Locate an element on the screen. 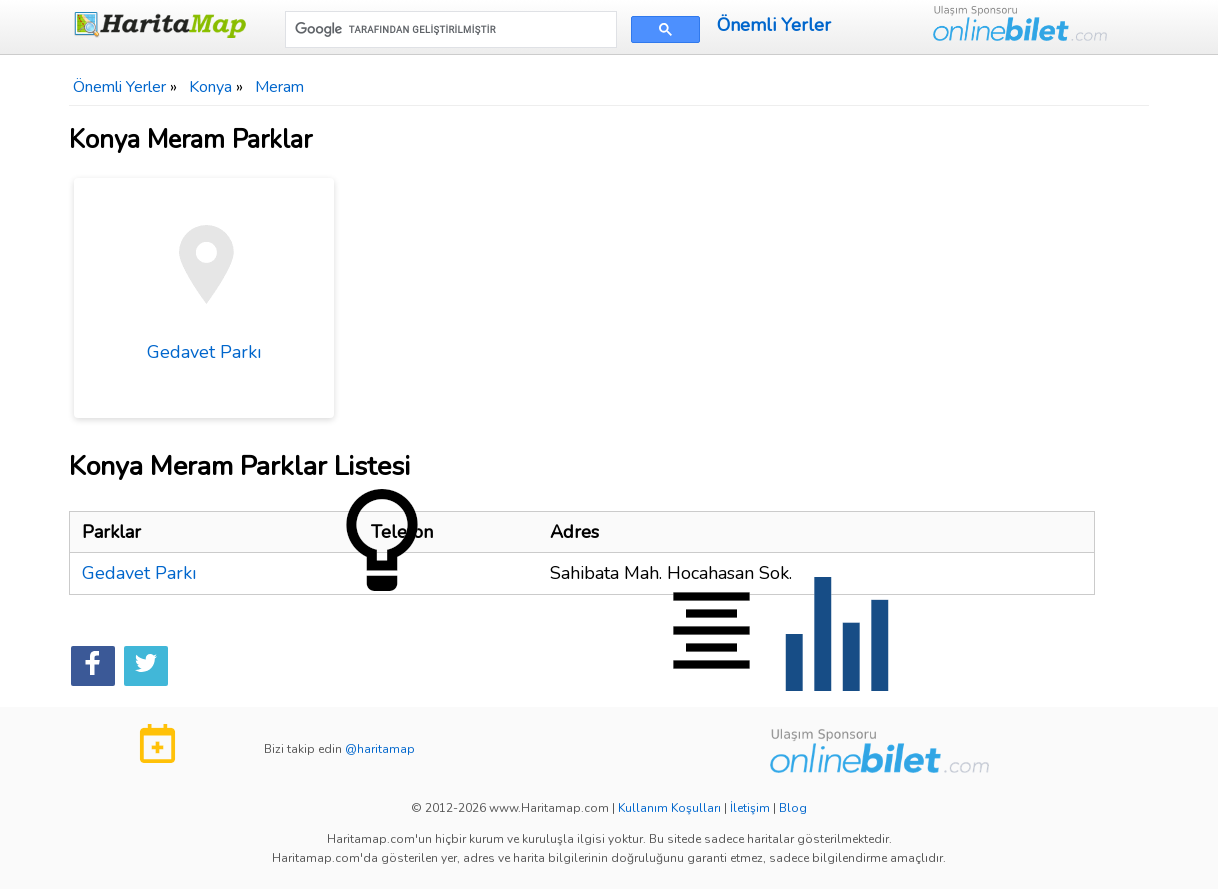 This screenshot has width=1218, height=889. add a new calendar event is located at coordinates (157, 743).